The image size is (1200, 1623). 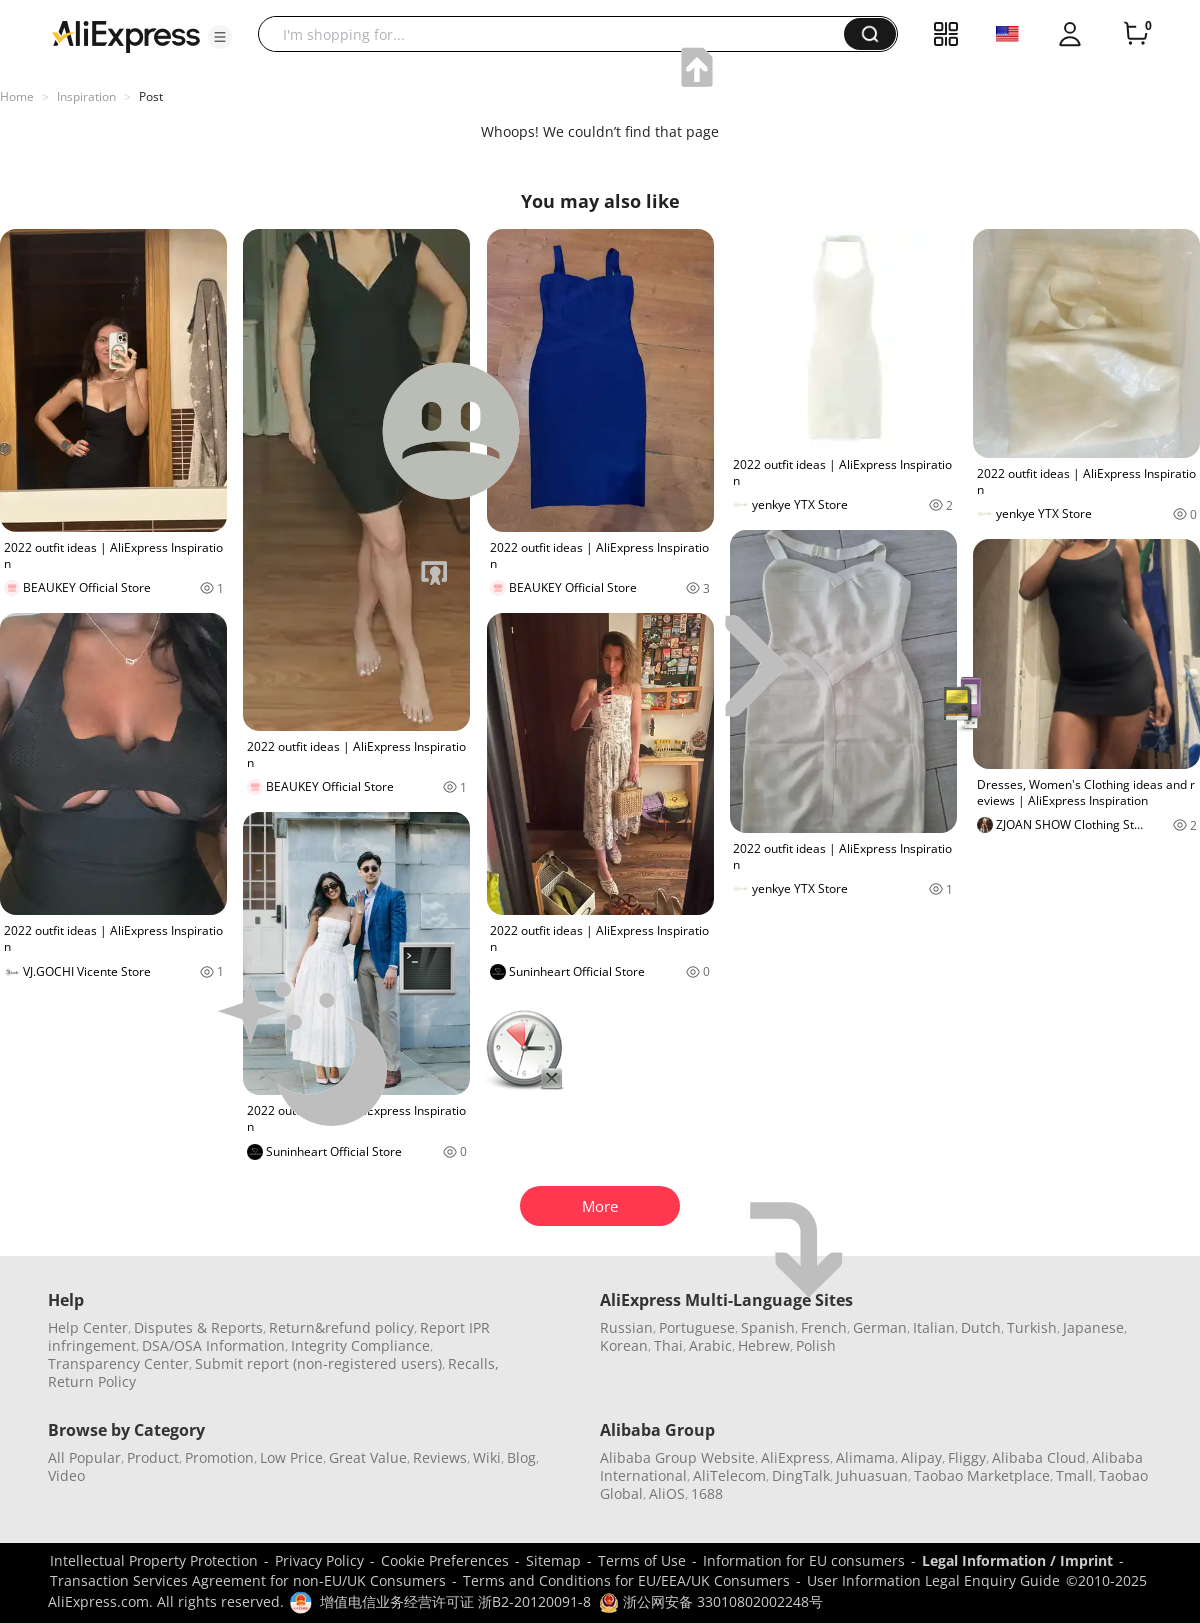 What do you see at coordinates (427, 967) in the screenshot?
I see `open the terminal application` at bounding box center [427, 967].